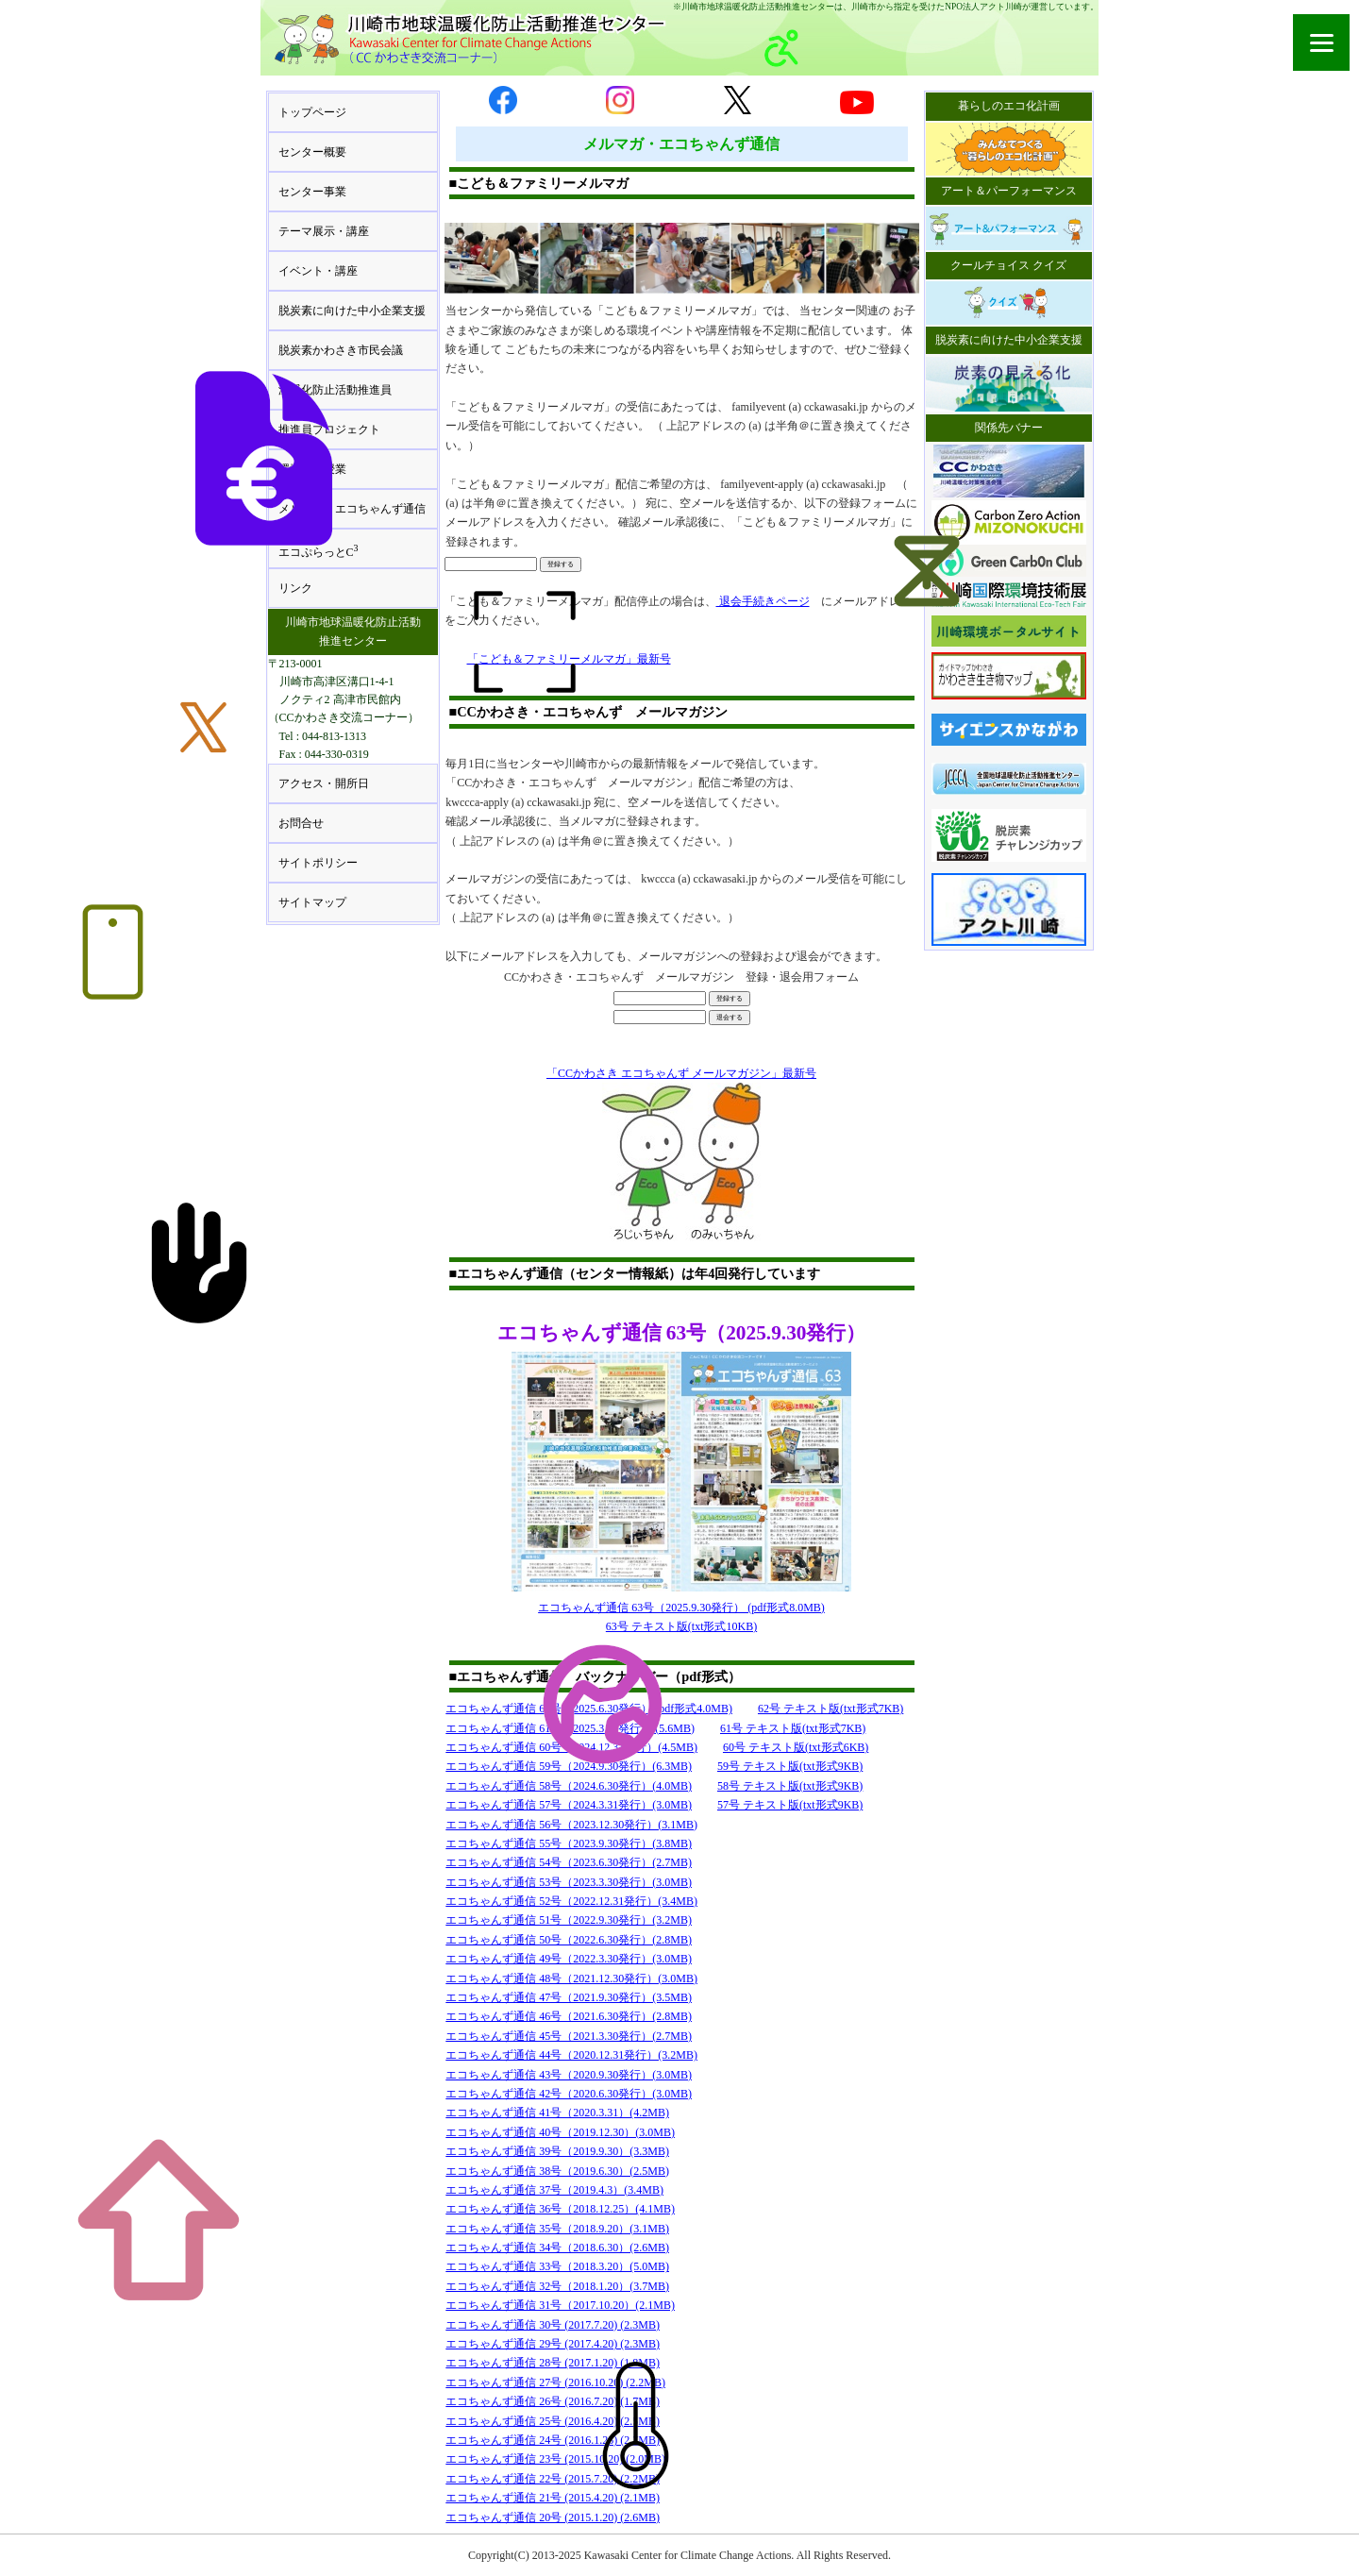  What do you see at coordinates (263, 458) in the screenshot?
I see `view euro currency document` at bounding box center [263, 458].